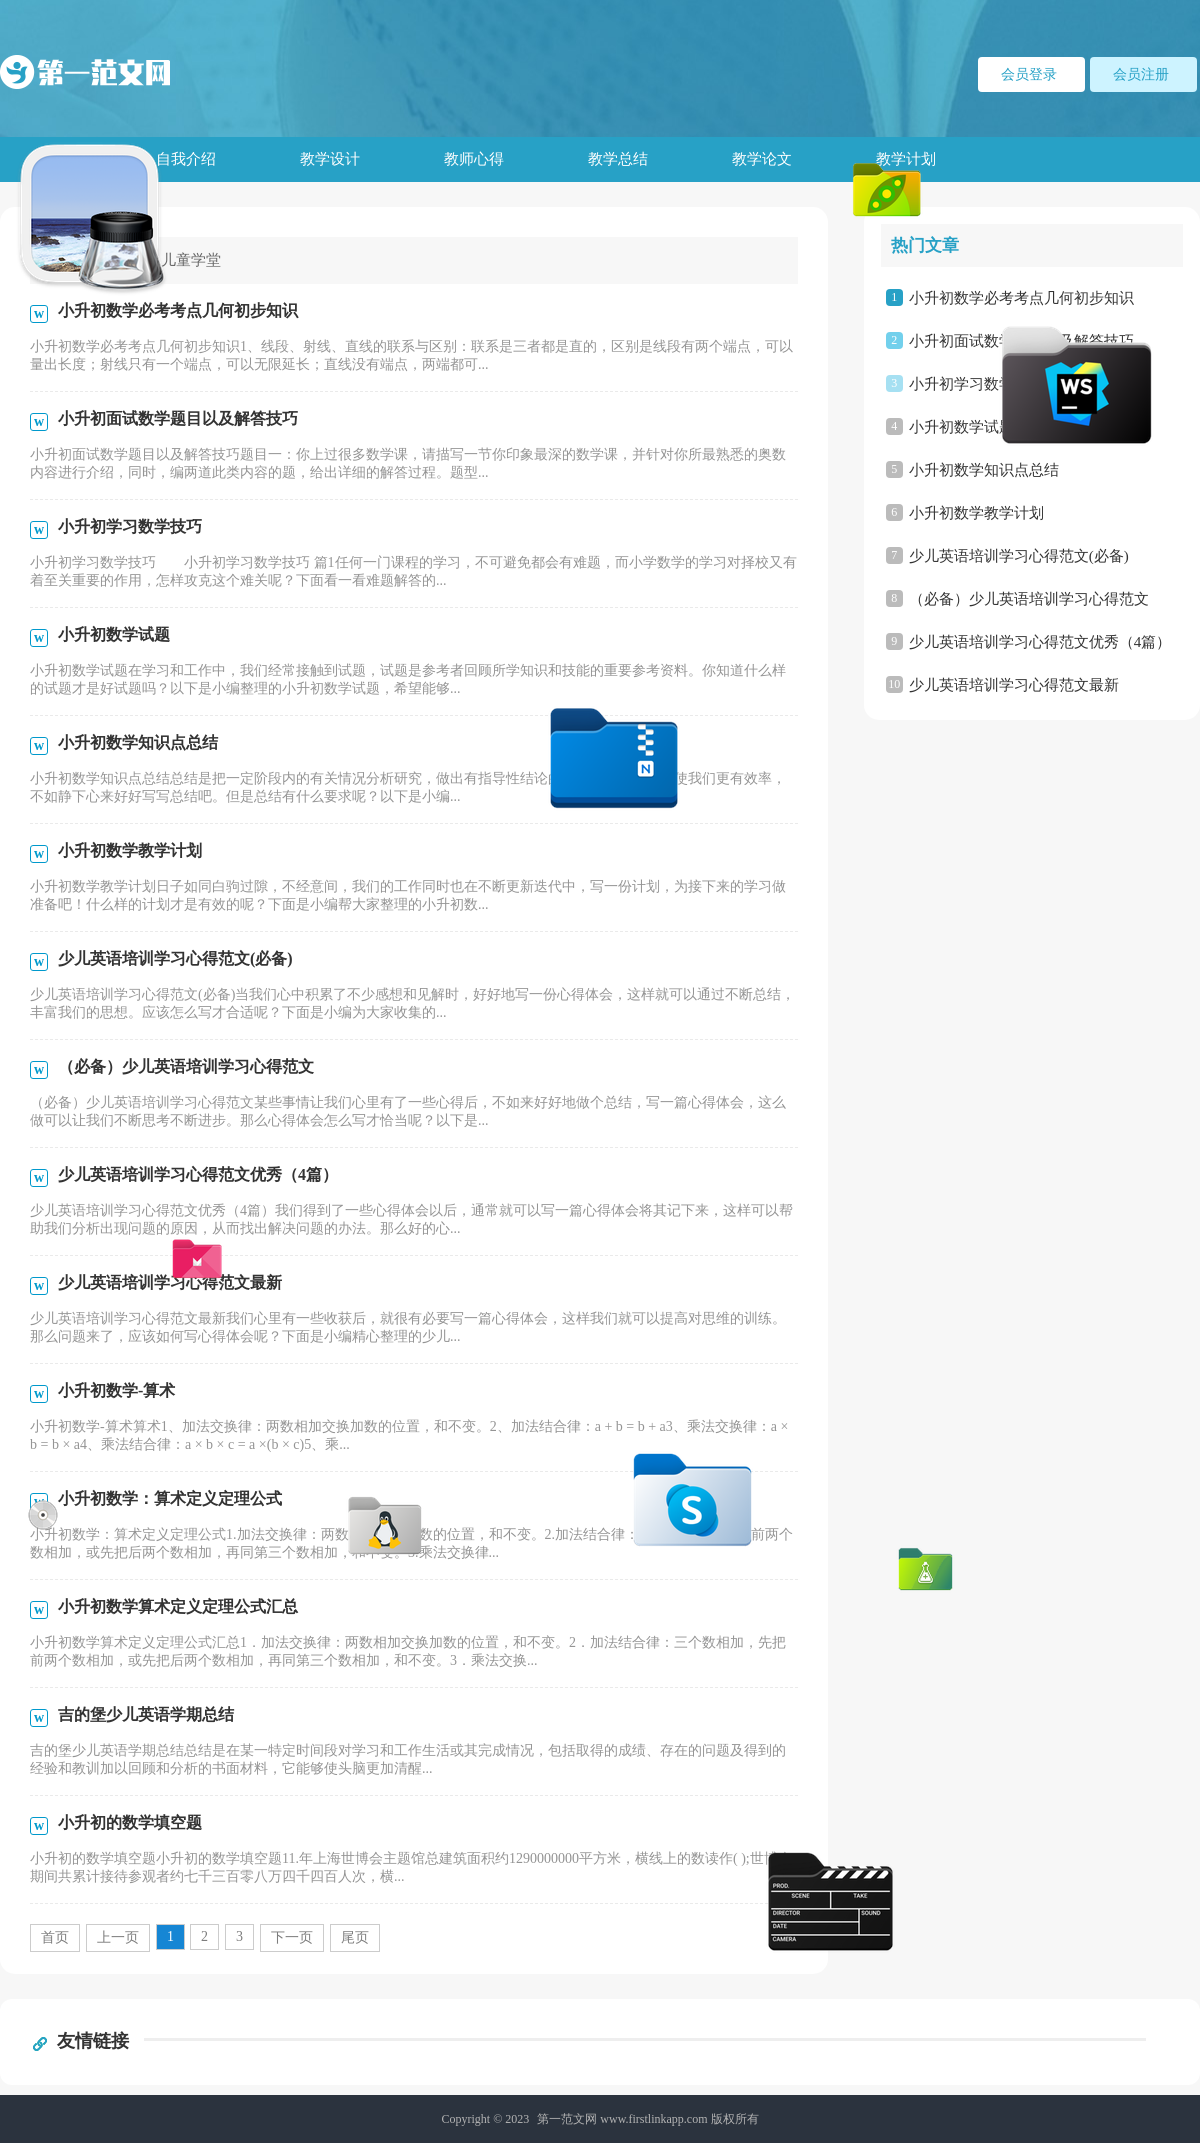 This screenshot has width=1200, height=2143. I want to click on folder for science or chemistry-related files, so click(925, 1570).